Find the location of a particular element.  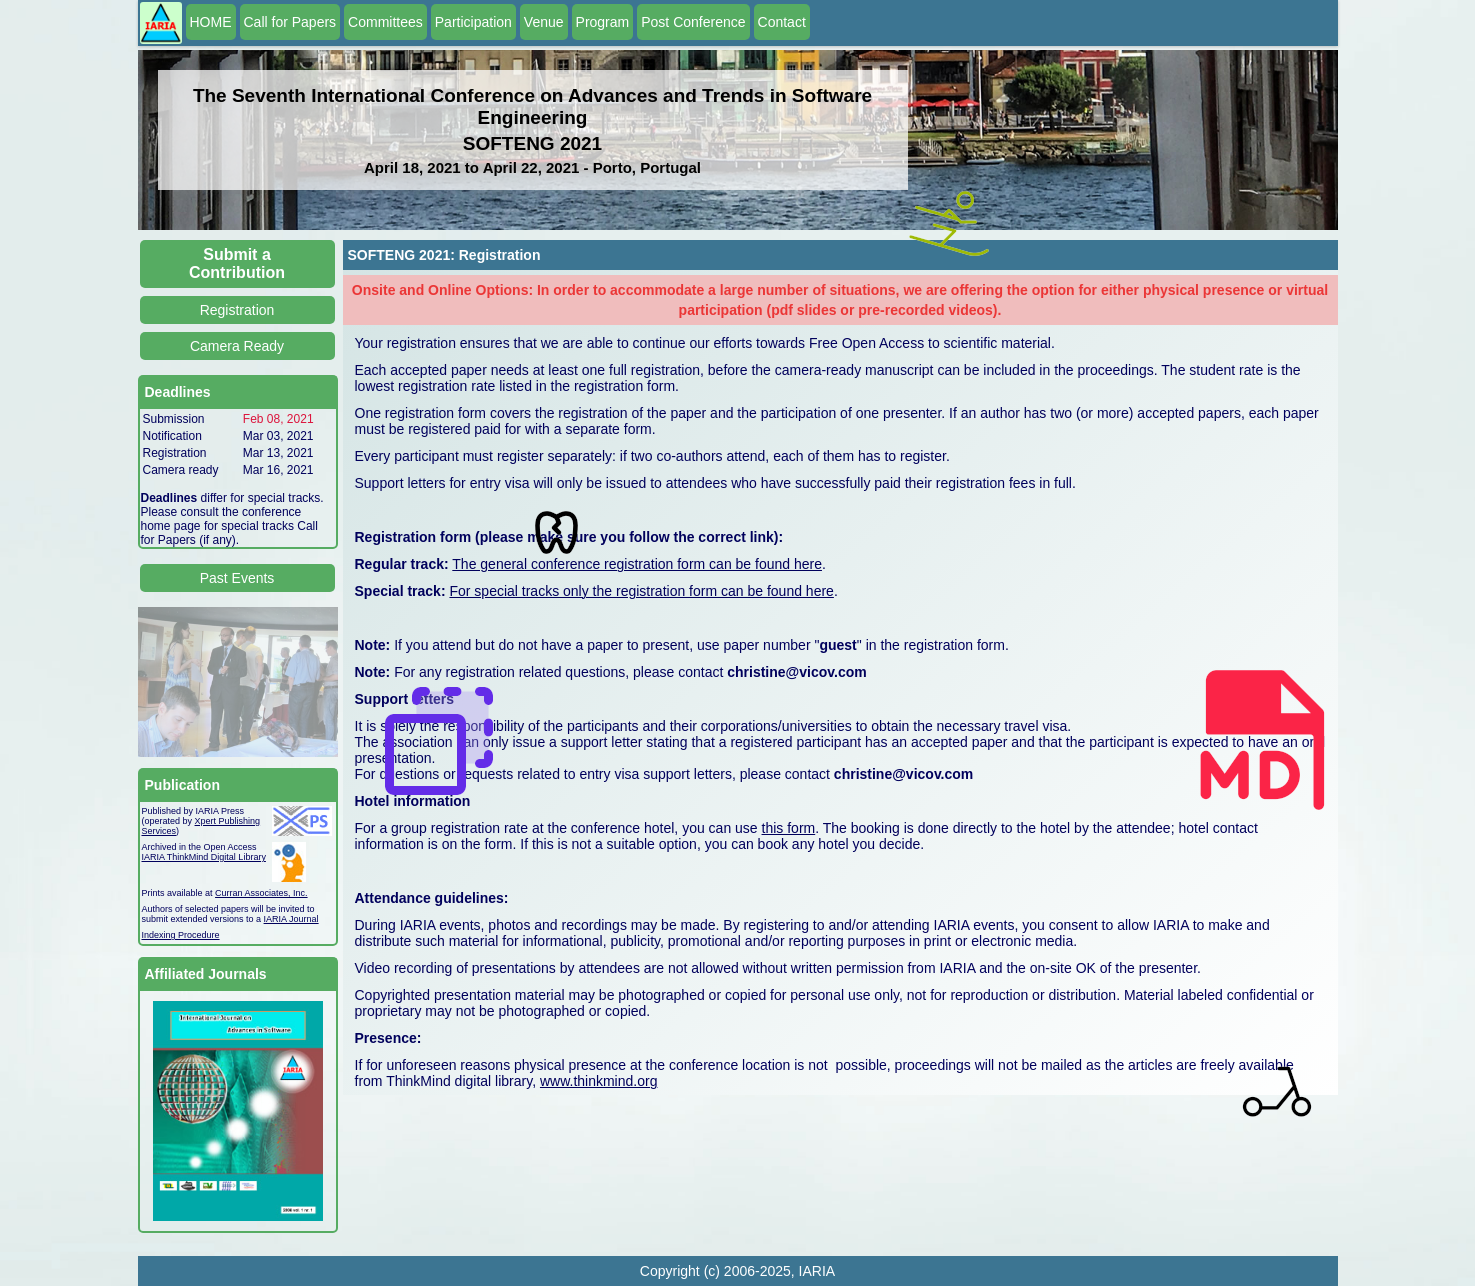

open a markdown file is located at coordinates (1265, 740).